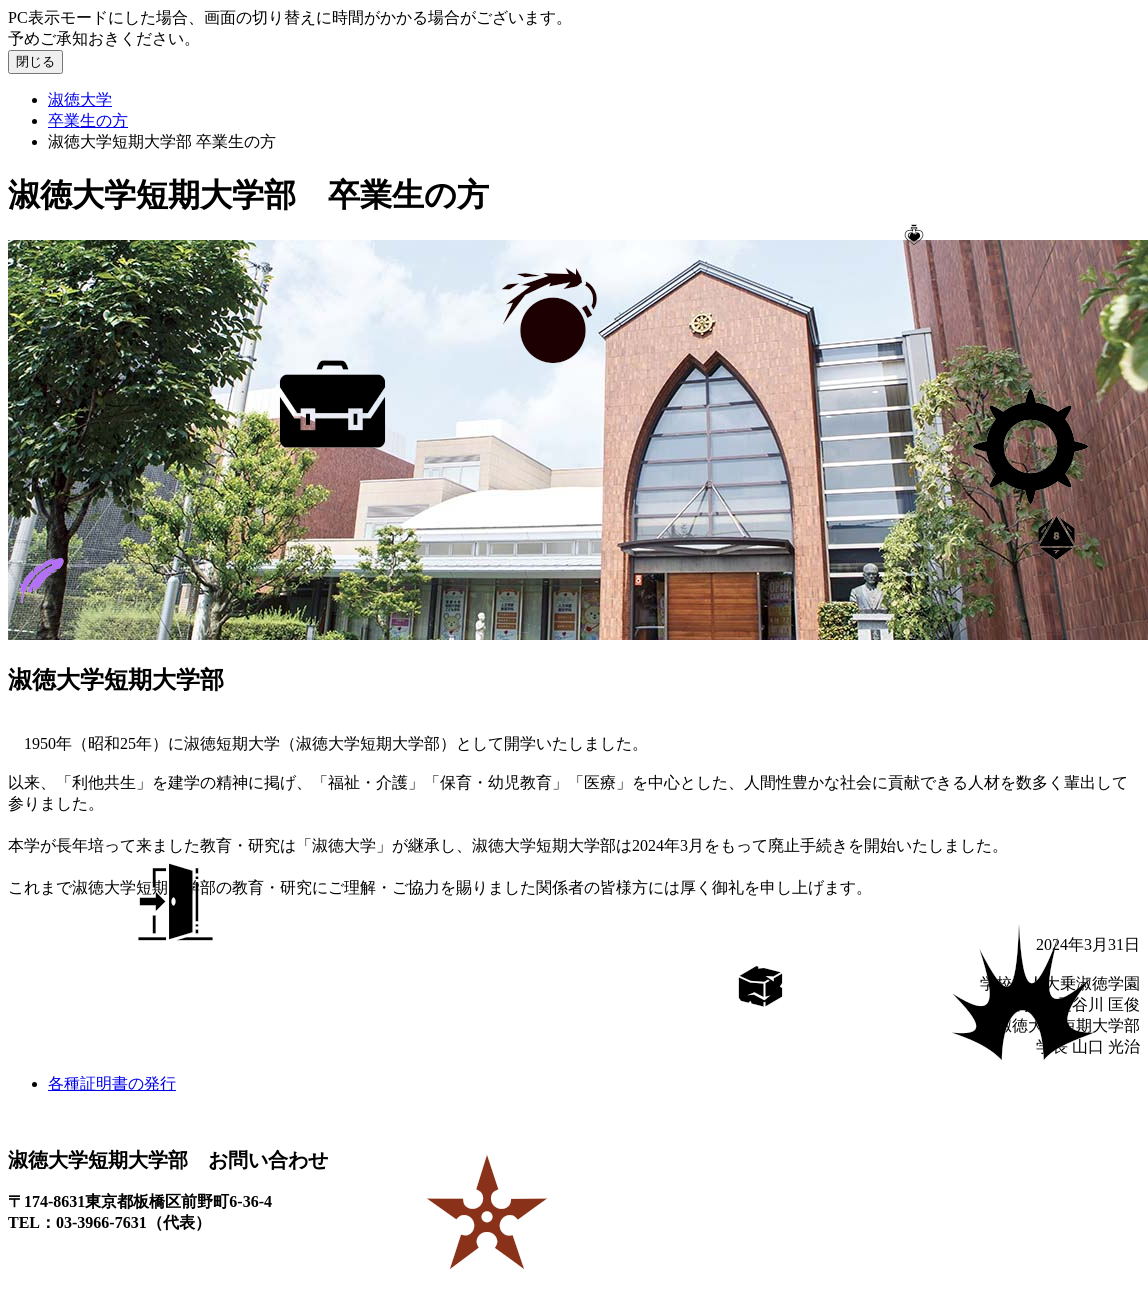 This screenshot has width=1148, height=1302. What do you see at coordinates (1030, 446) in the screenshot?
I see `spikeball game or sports activity` at bounding box center [1030, 446].